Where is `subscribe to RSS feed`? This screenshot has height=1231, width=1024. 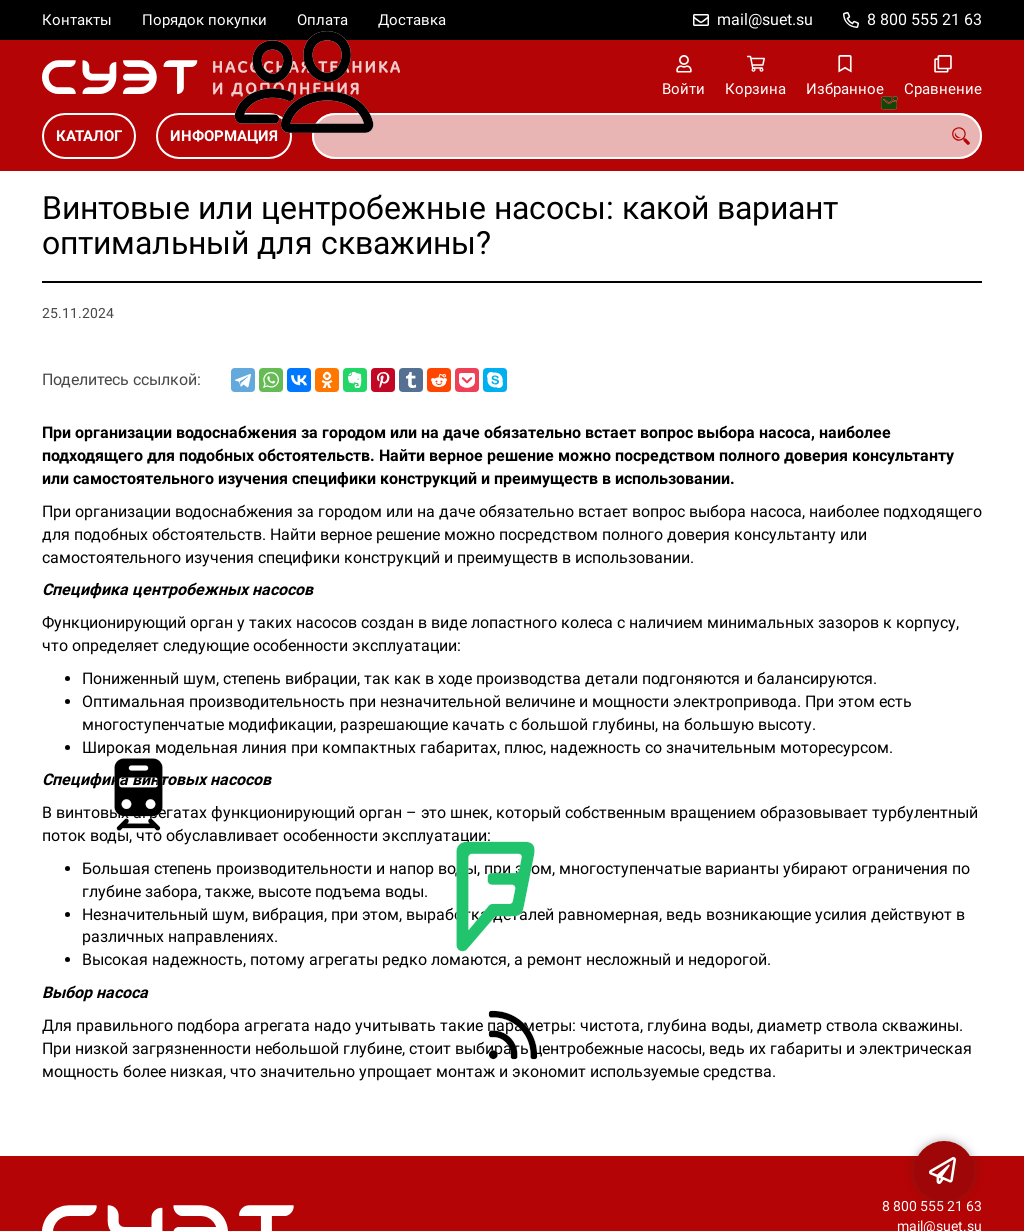
subscribe to RSS feed is located at coordinates (513, 1035).